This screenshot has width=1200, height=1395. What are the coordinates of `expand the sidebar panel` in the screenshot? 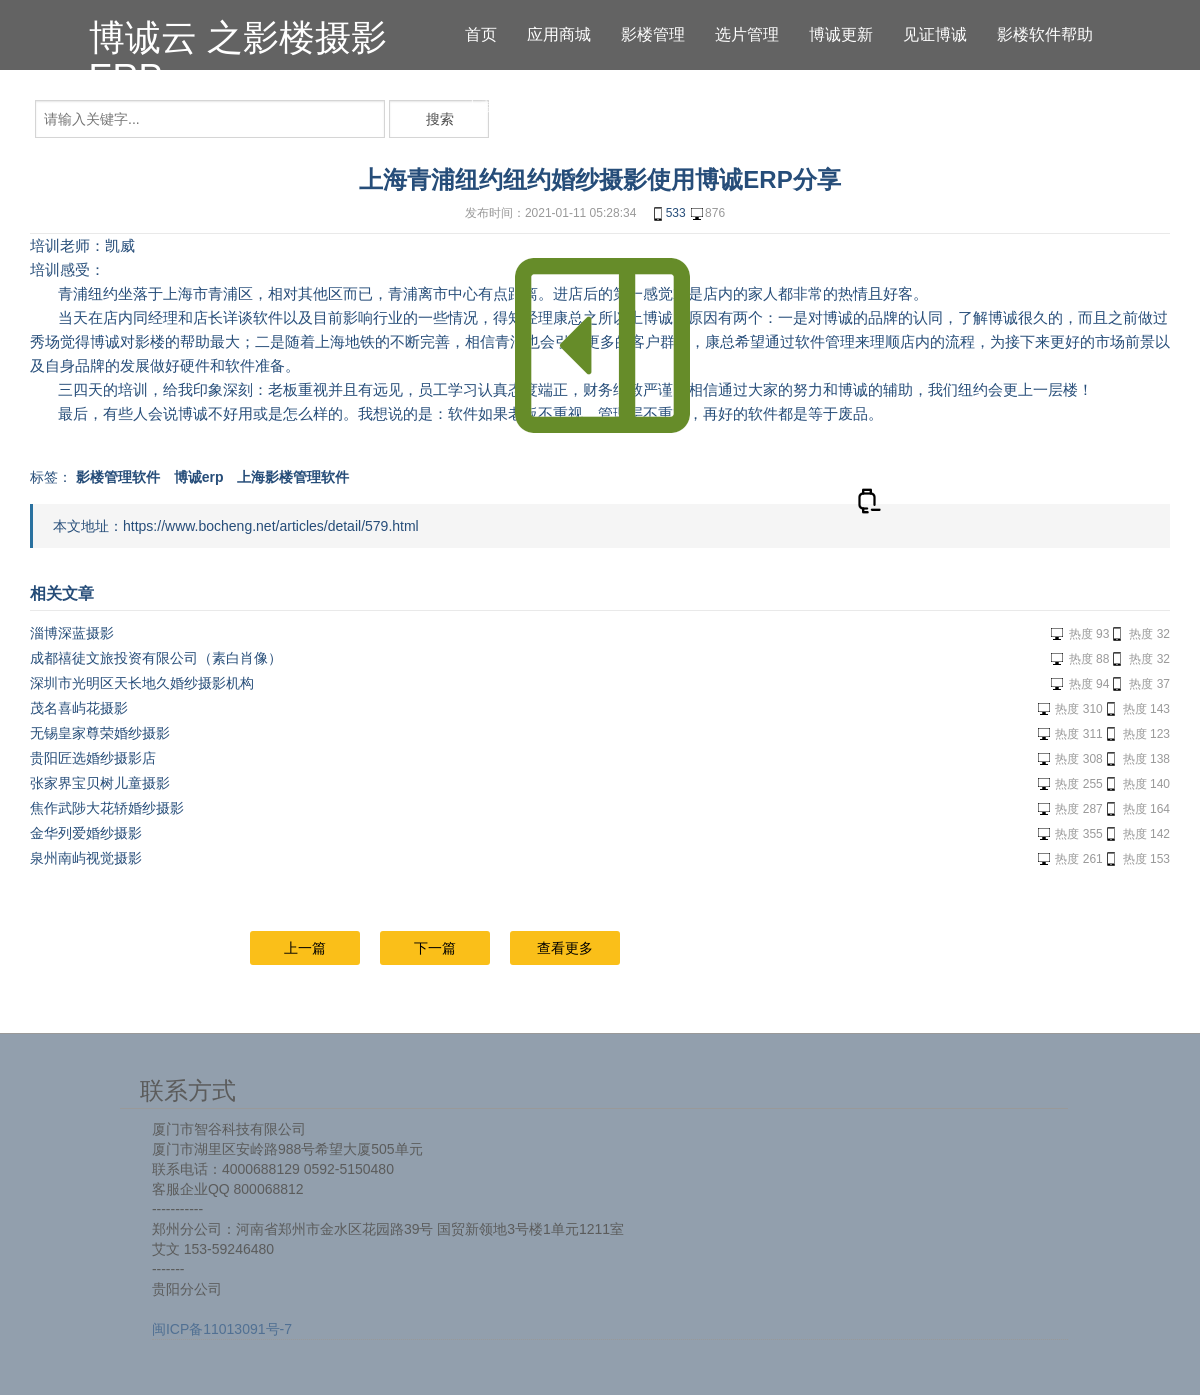 It's located at (602, 345).